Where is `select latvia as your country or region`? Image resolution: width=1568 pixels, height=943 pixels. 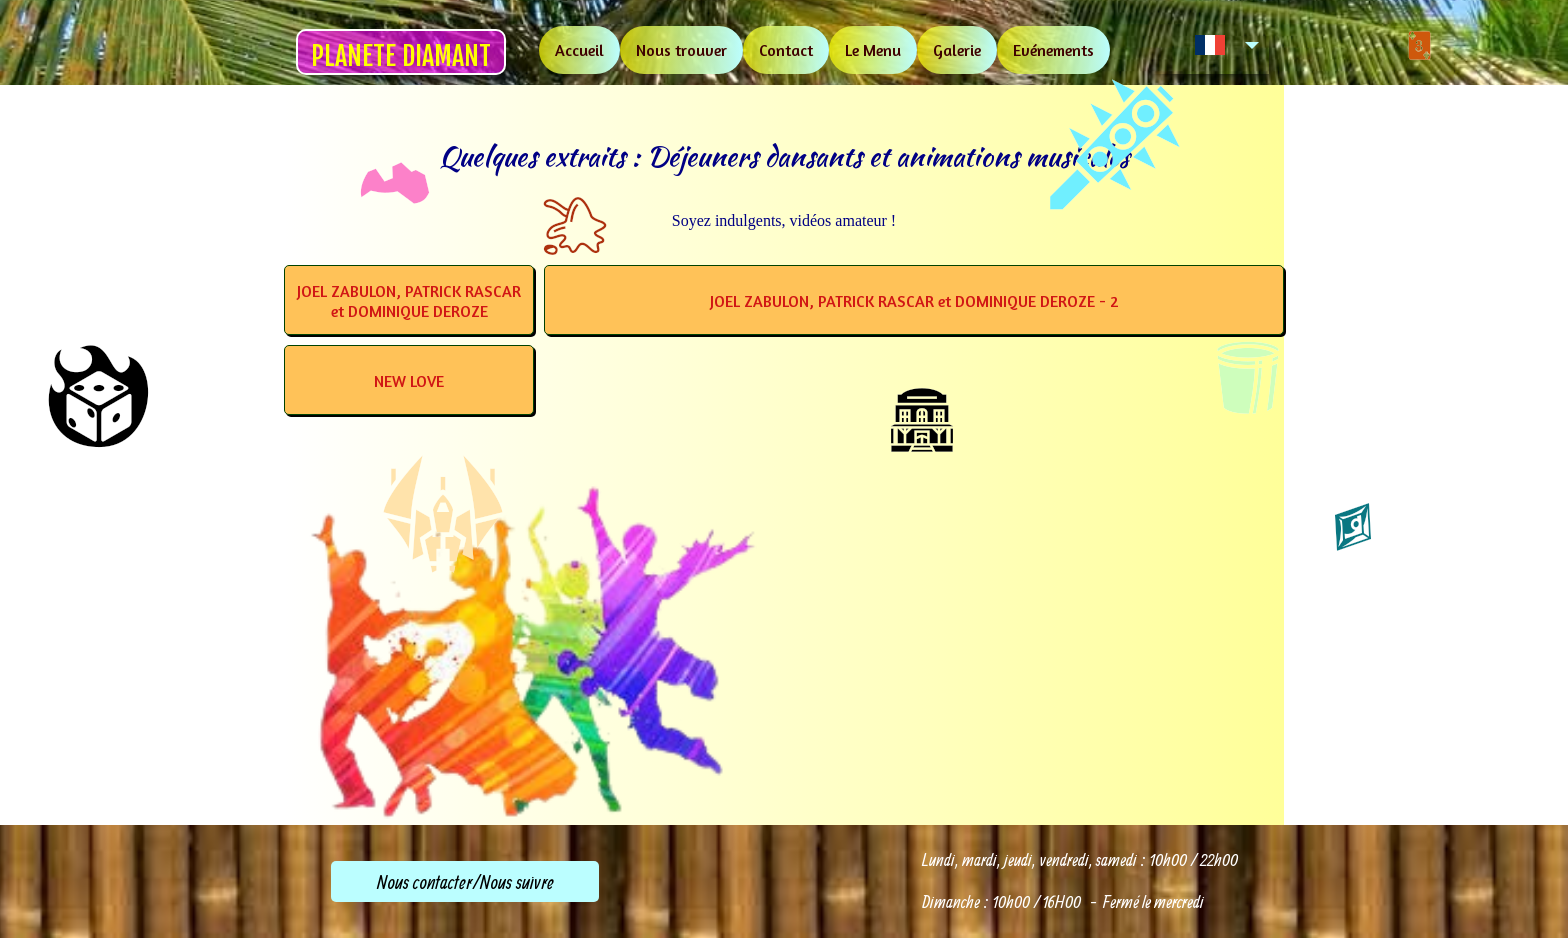 select latvia as your country or region is located at coordinates (395, 183).